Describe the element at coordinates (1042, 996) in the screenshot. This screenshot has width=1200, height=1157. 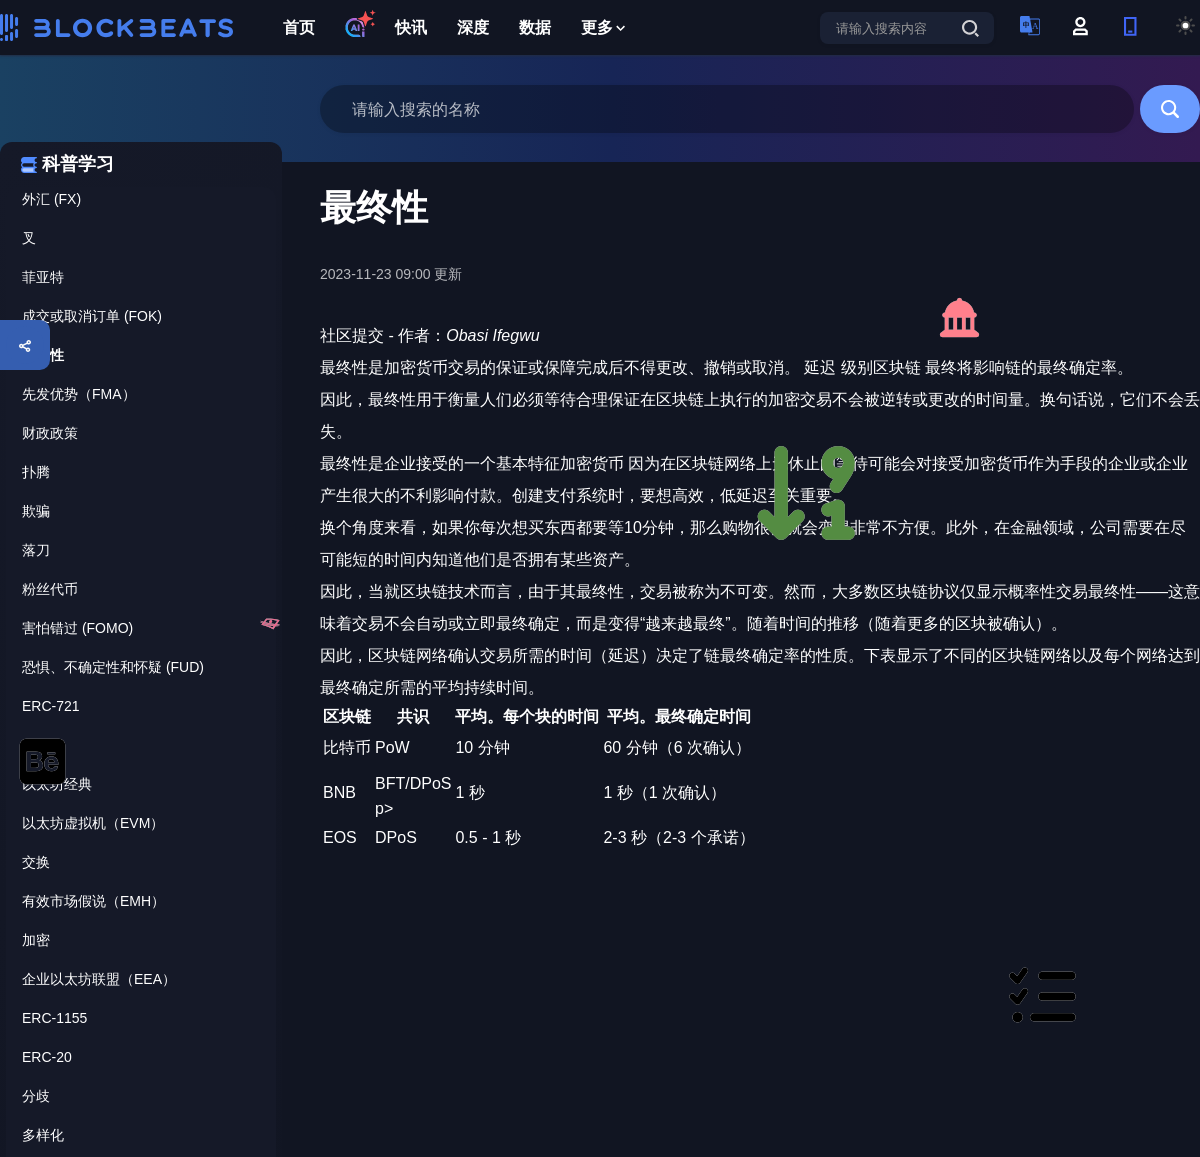
I see `view your task checklist` at that location.